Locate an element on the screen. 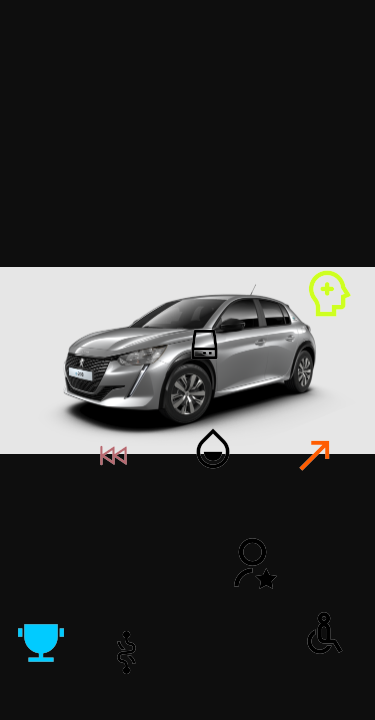 The image size is (375, 720). indicates wheelchair accessible facilities is located at coordinates (324, 633).